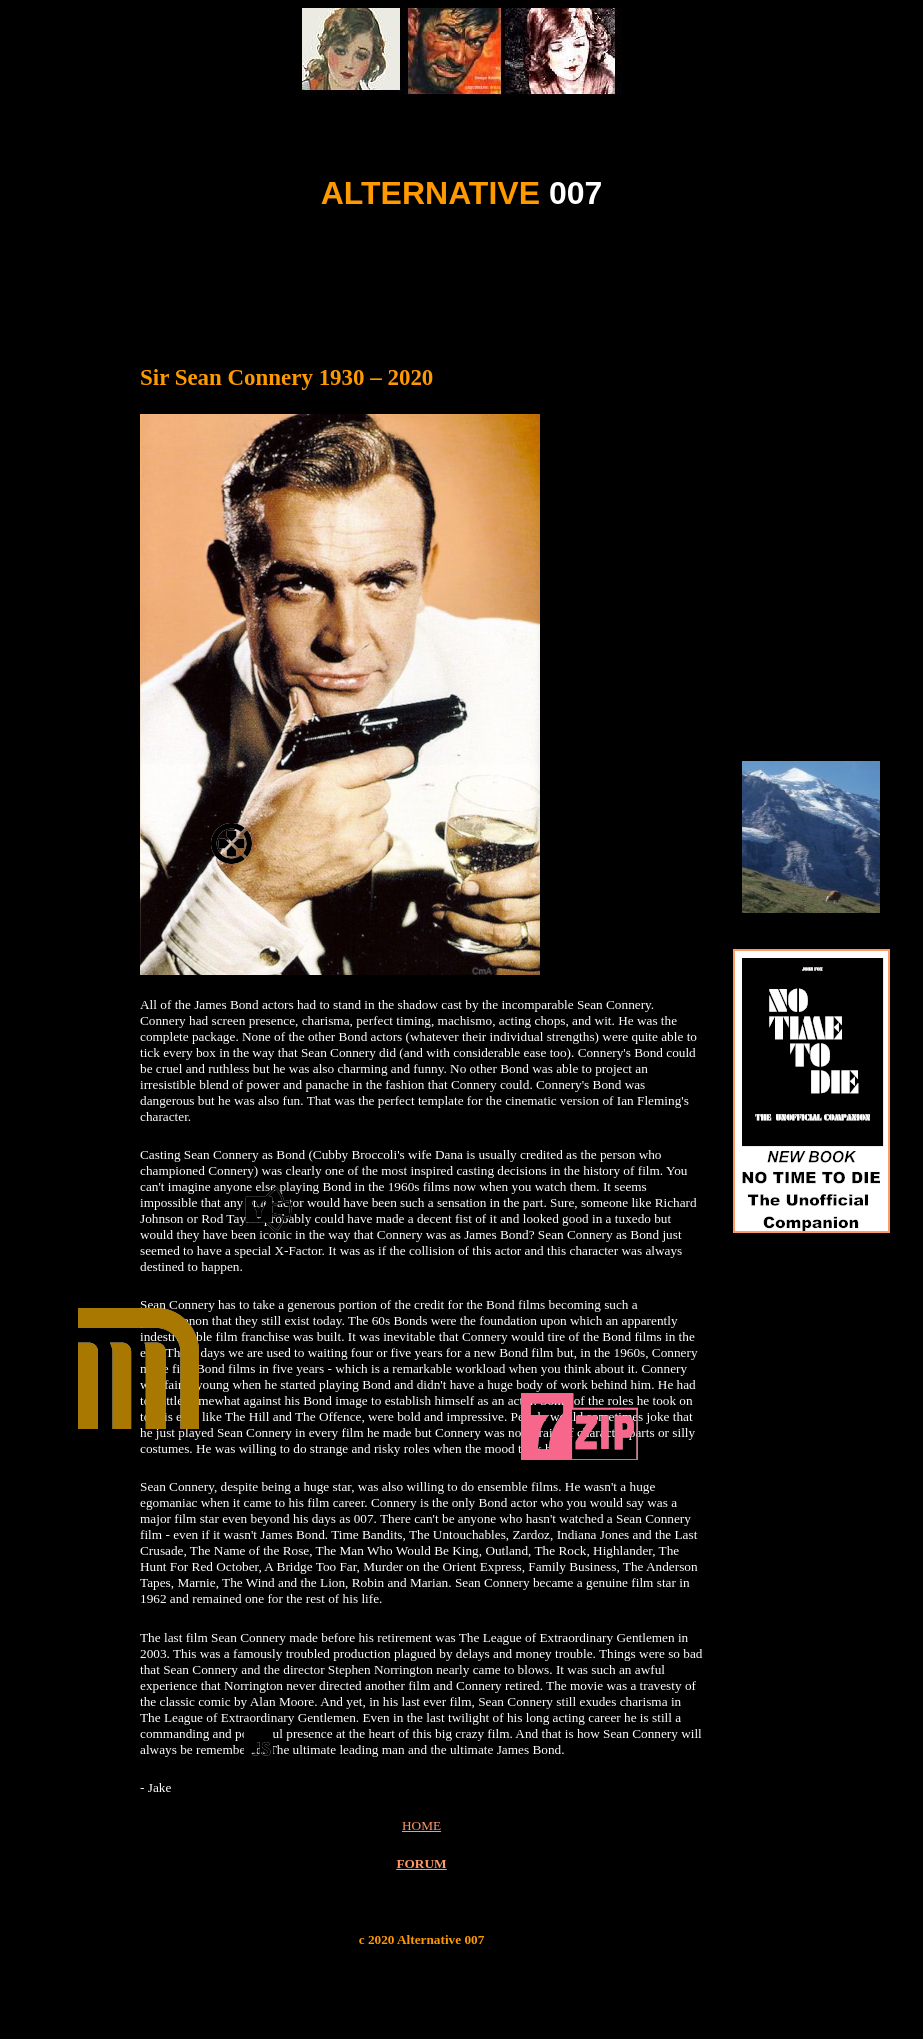  I want to click on open Yammer enterprise social network, so click(268, 1209).